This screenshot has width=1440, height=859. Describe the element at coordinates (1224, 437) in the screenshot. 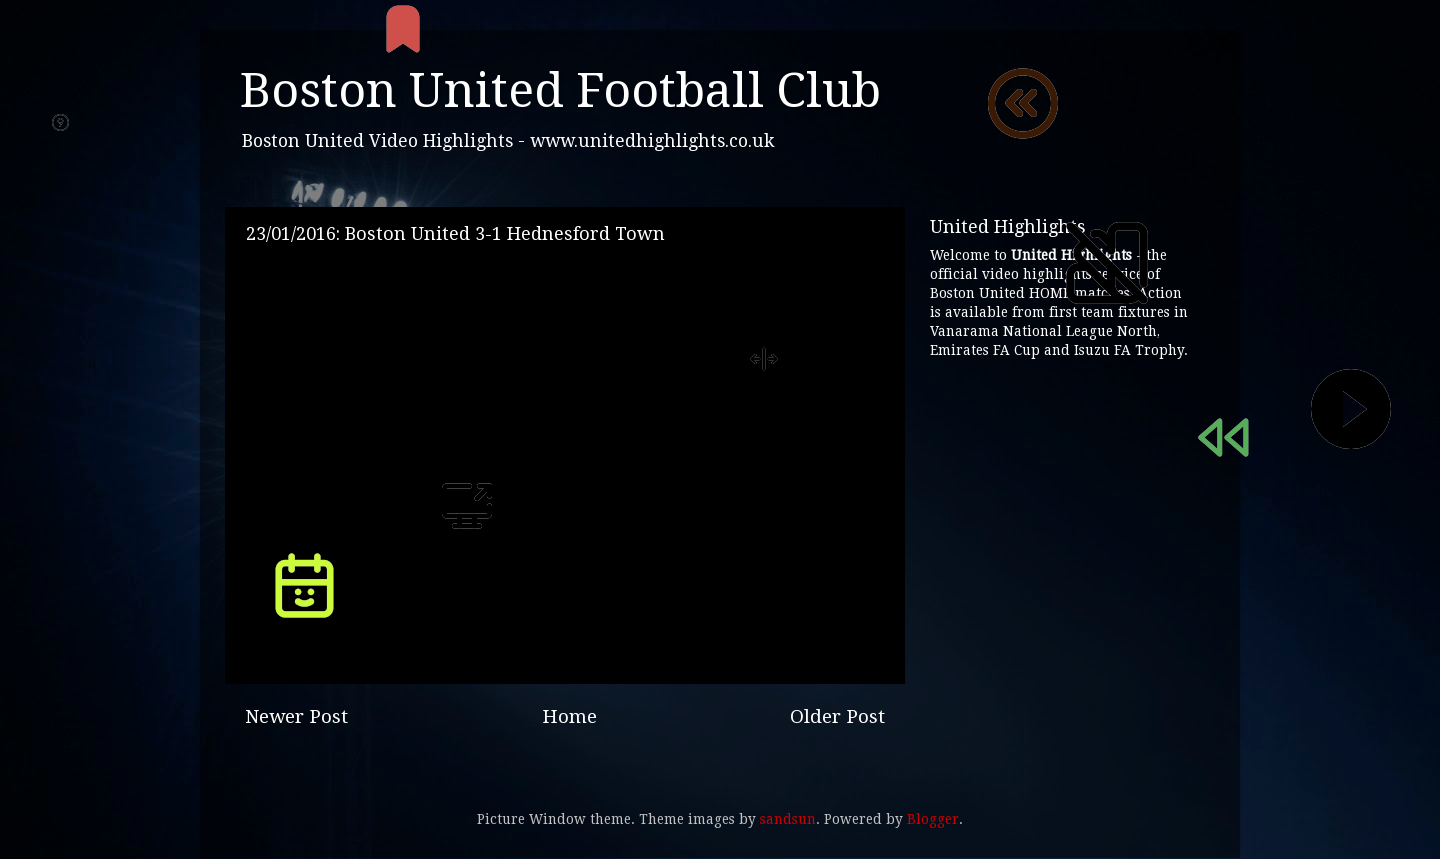

I see `skip to previous track` at that location.